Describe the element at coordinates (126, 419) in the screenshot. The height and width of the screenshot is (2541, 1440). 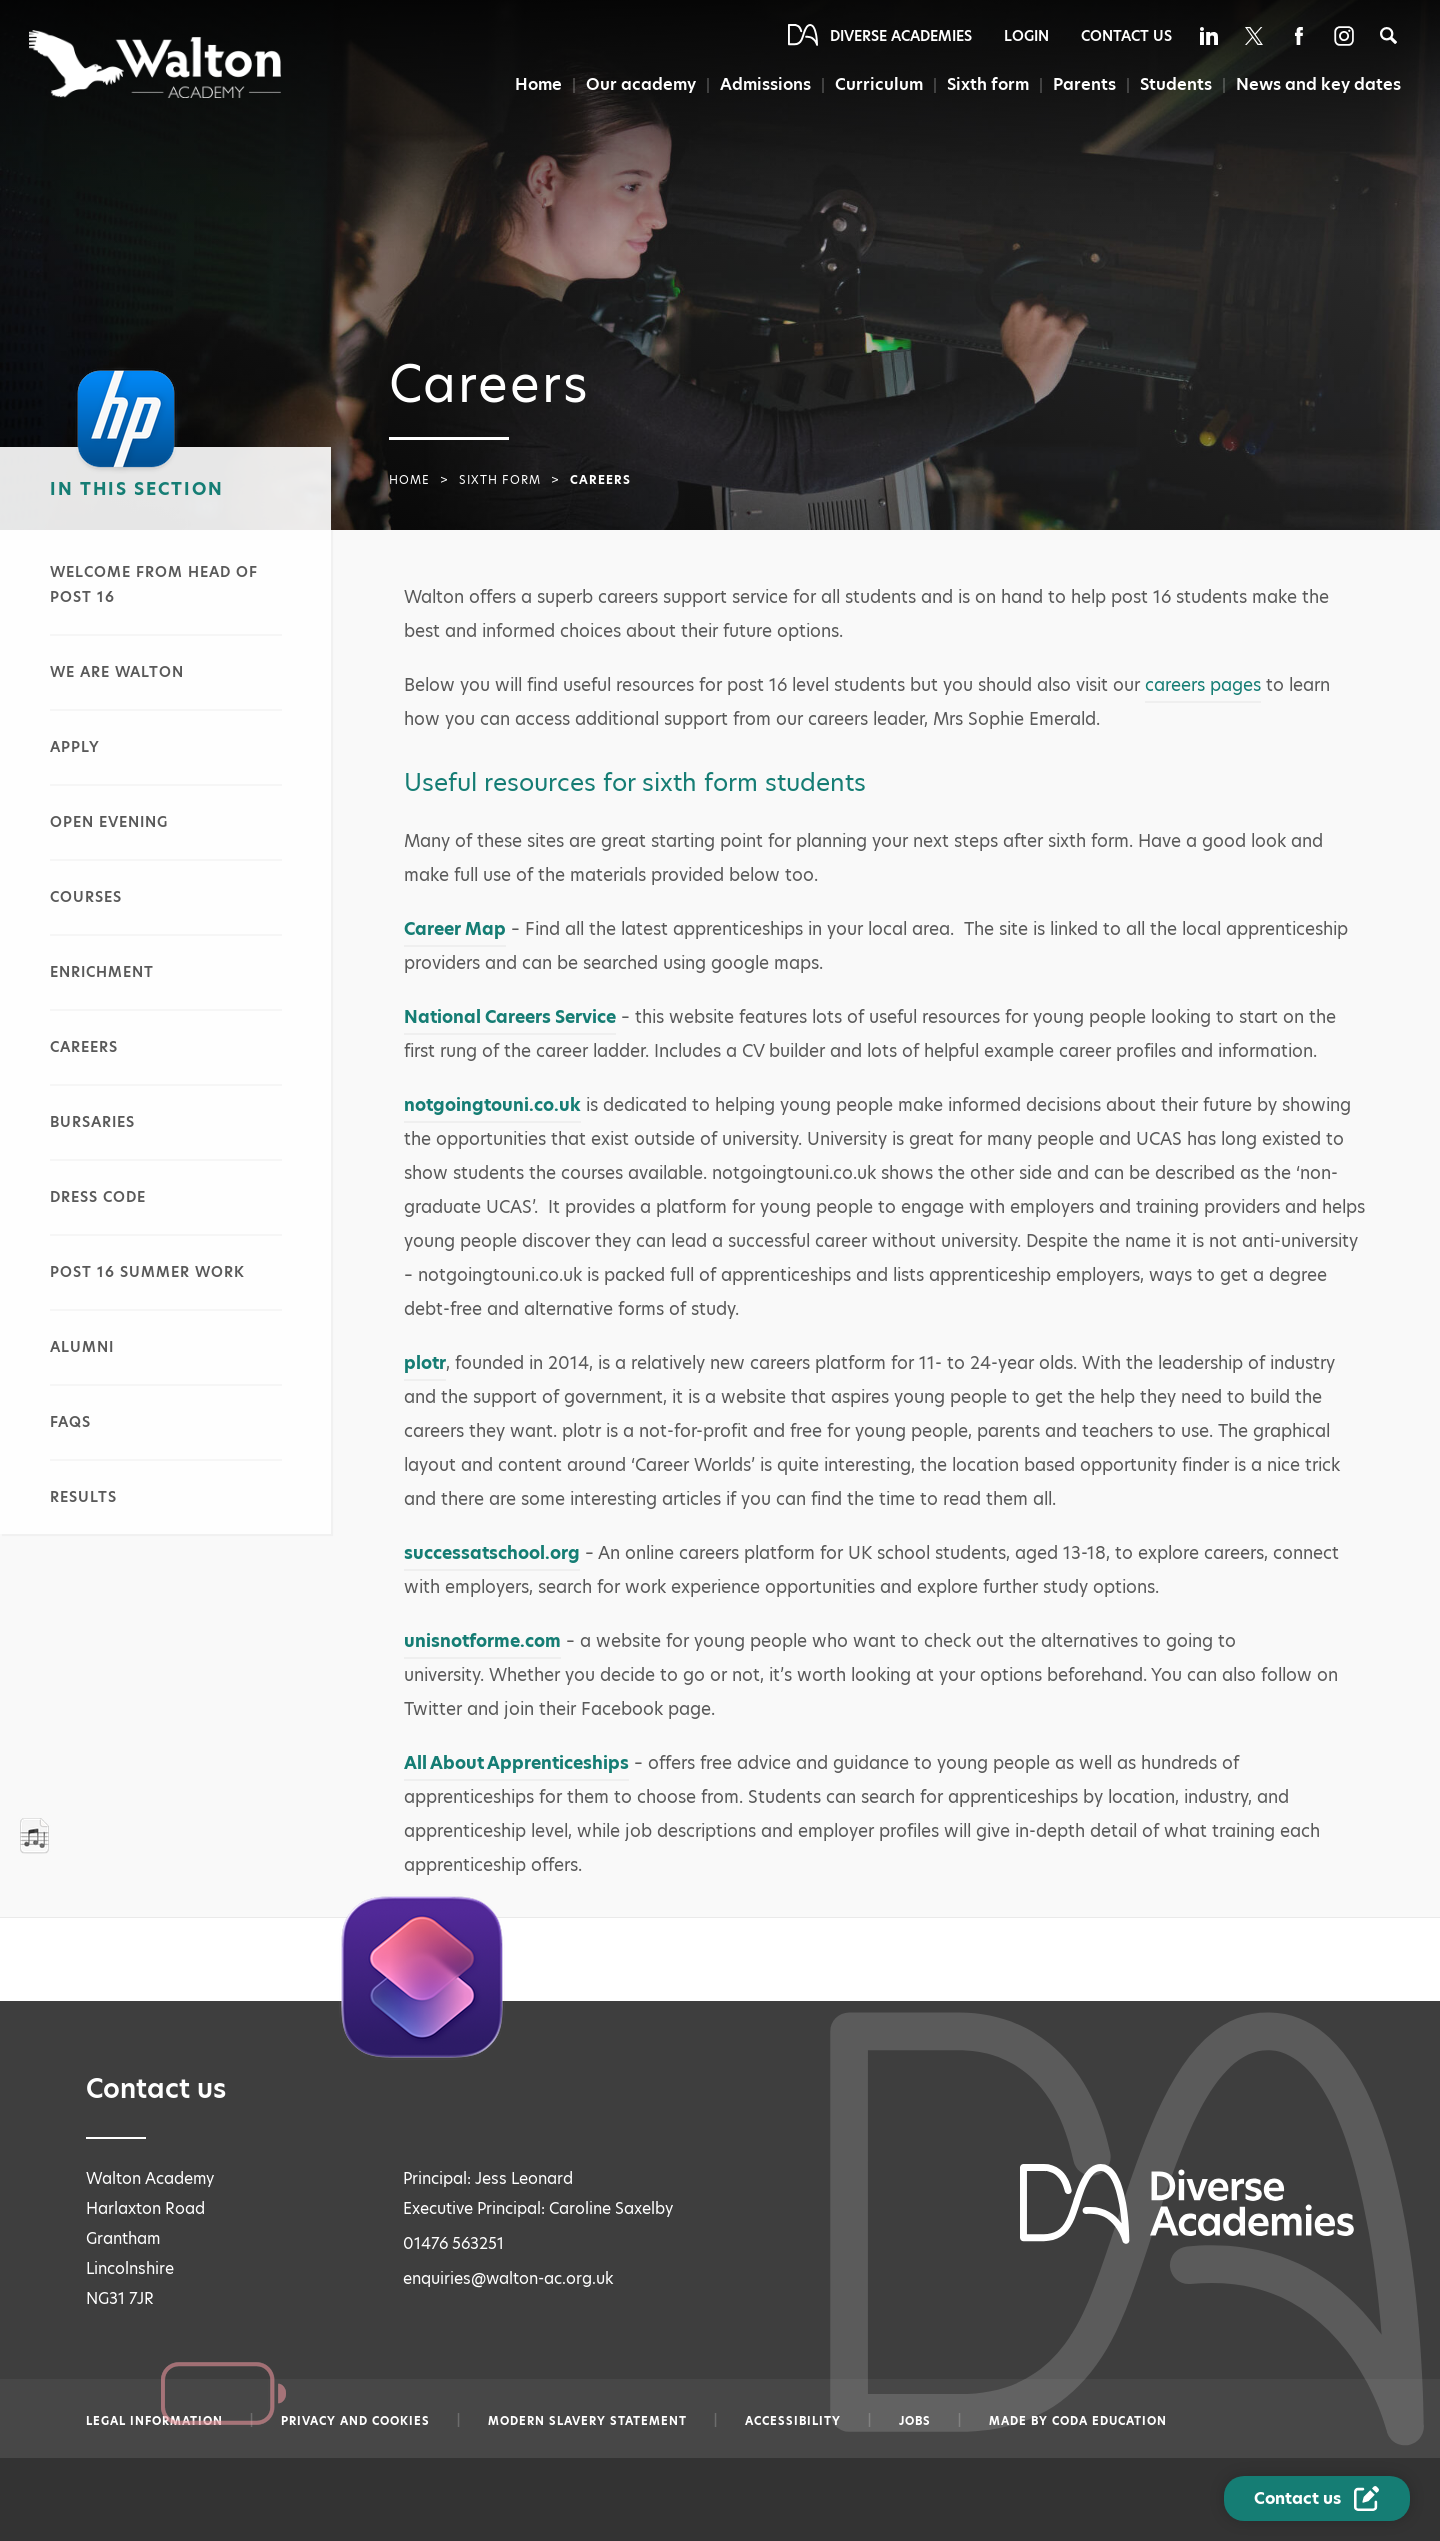
I see `open HP printer or device management app` at that location.